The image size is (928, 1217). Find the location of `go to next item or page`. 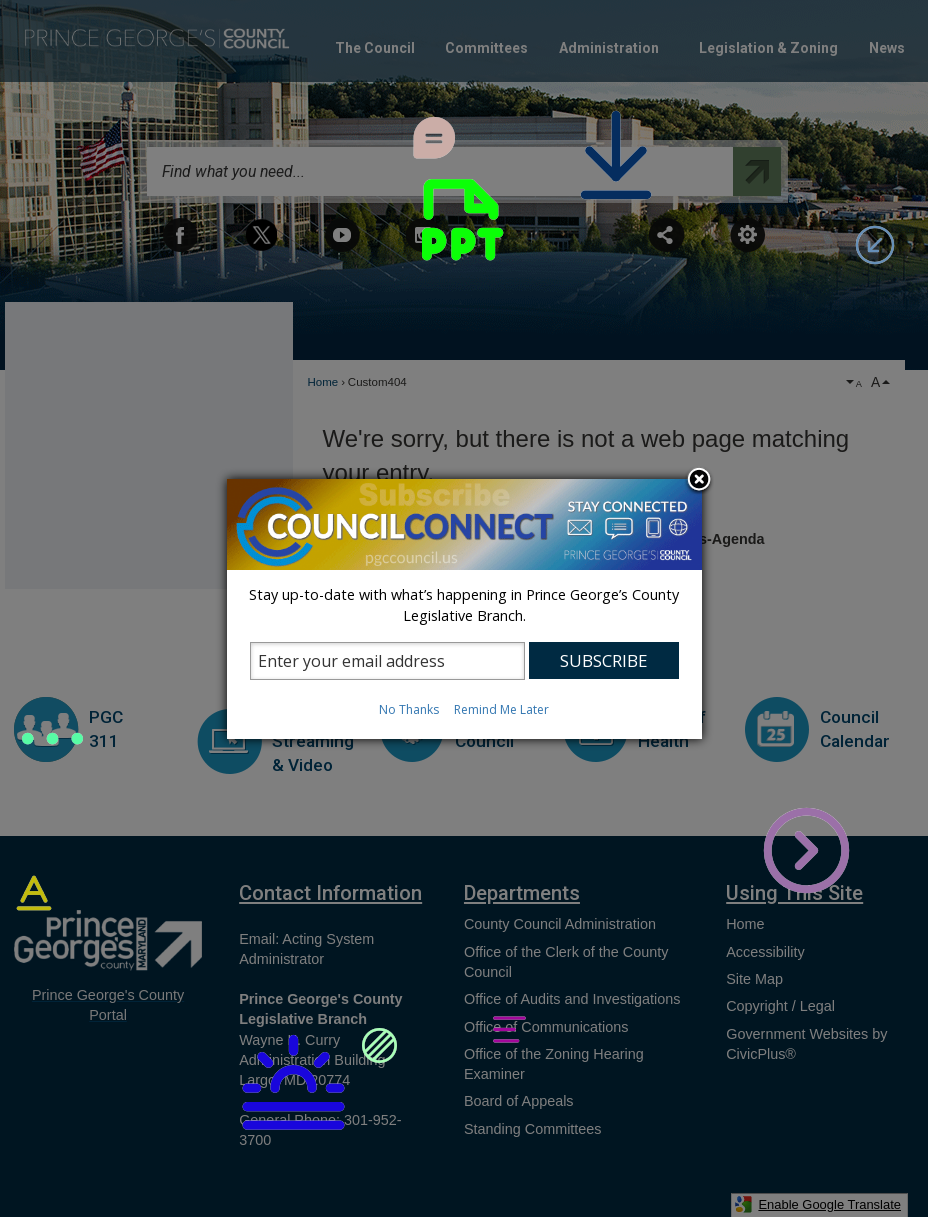

go to next item or page is located at coordinates (806, 850).